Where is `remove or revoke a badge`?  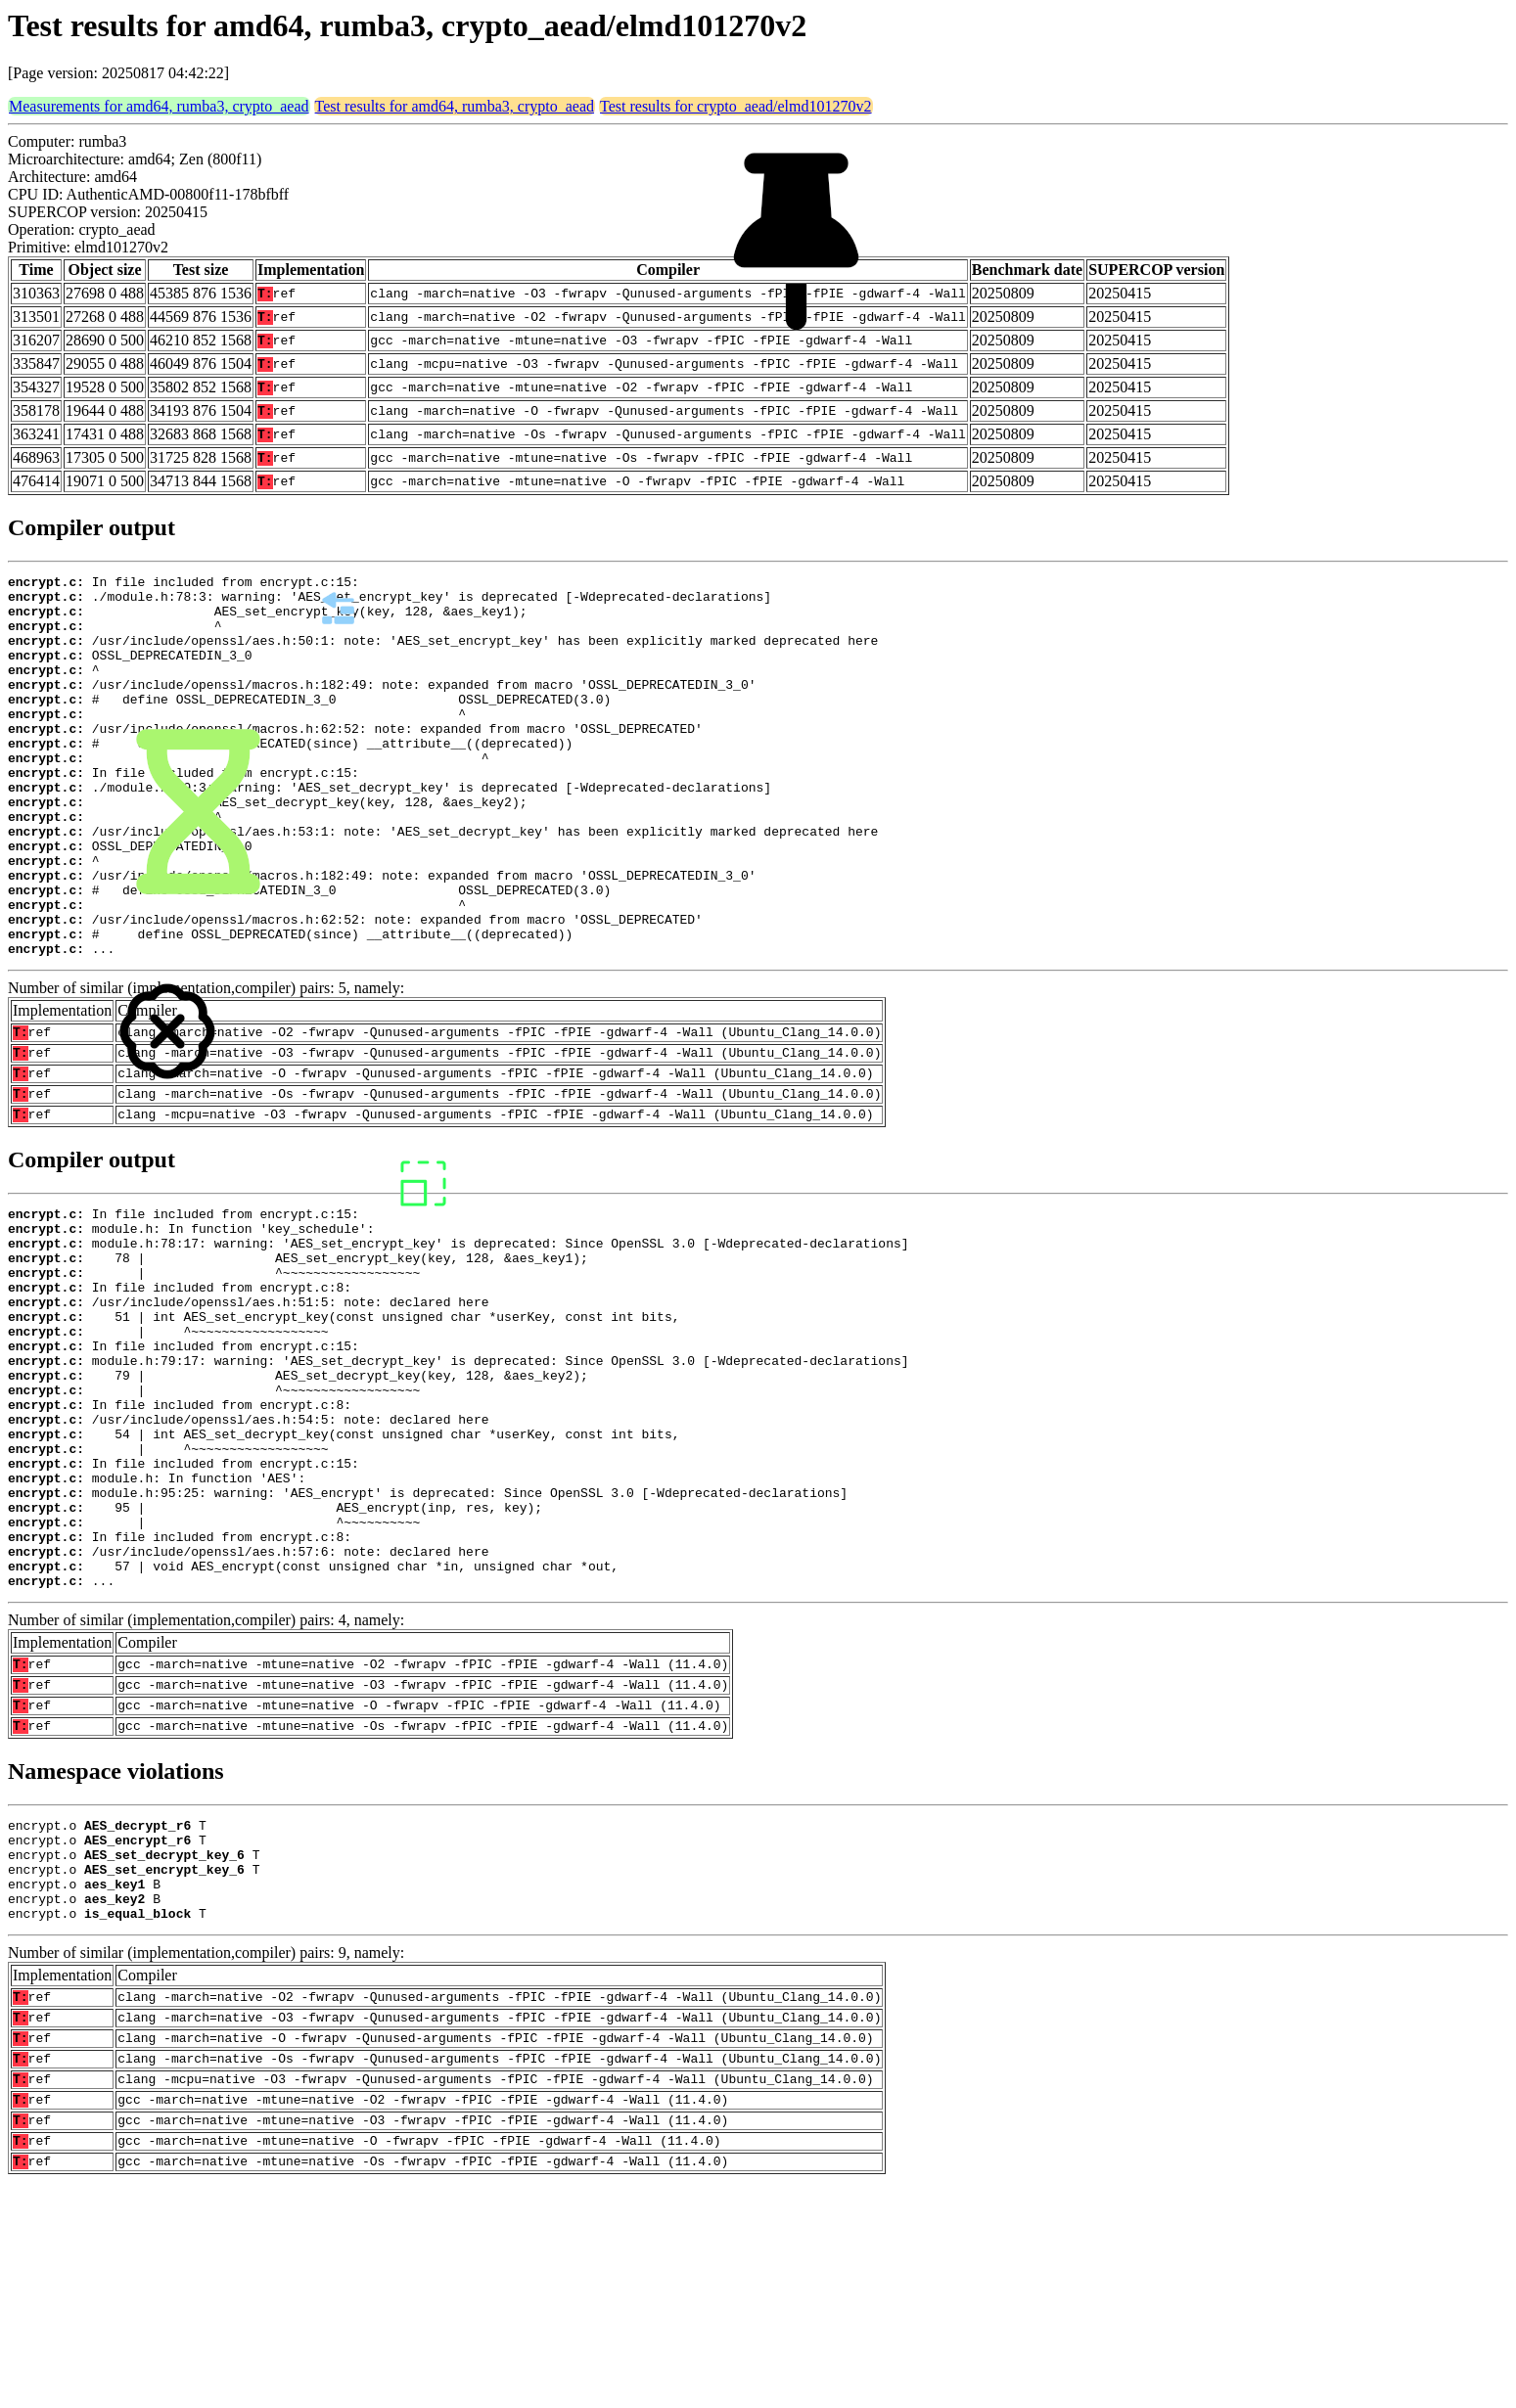
remove or revoke a badge is located at coordinates (167, 1031).